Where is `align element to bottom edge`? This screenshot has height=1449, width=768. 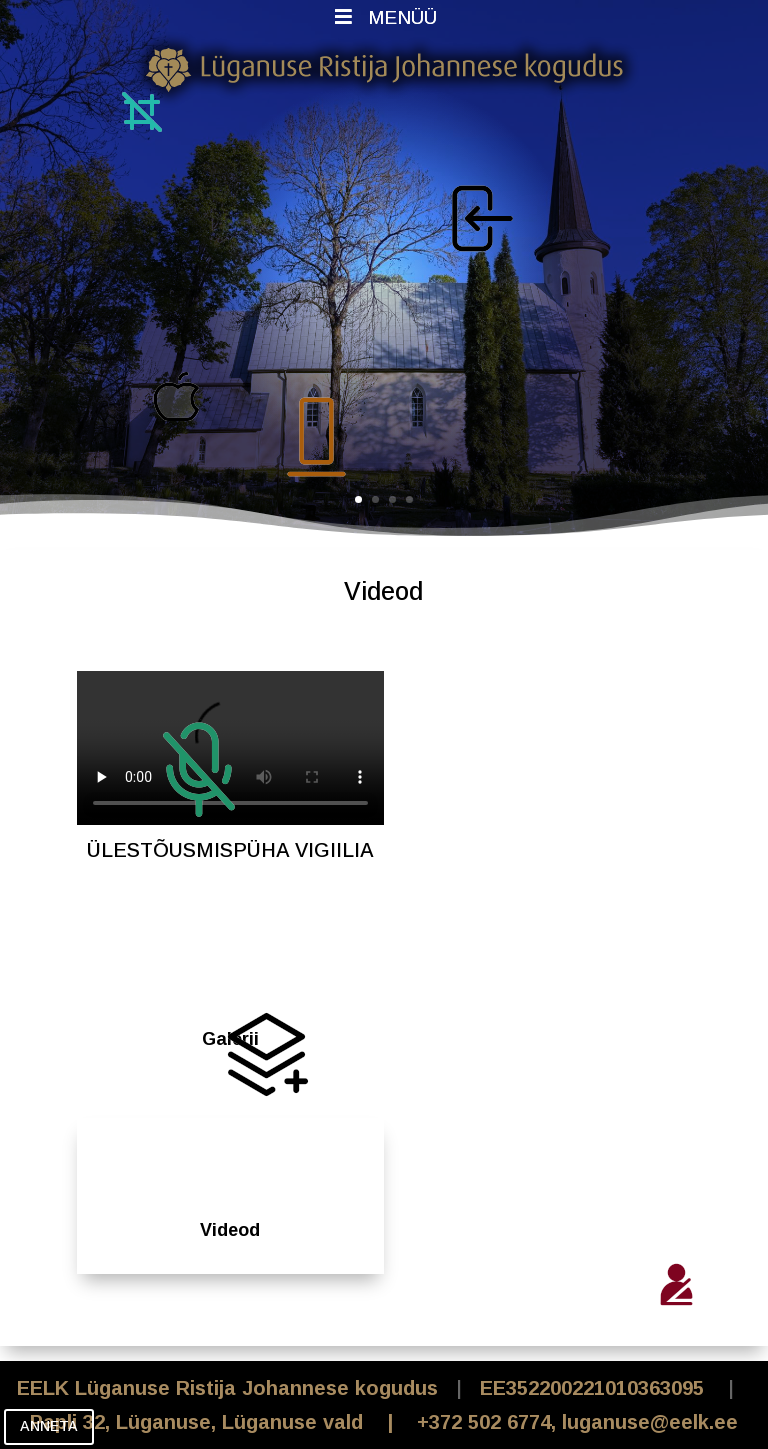 align element to bottom edge is located at coordinates (316, 435).